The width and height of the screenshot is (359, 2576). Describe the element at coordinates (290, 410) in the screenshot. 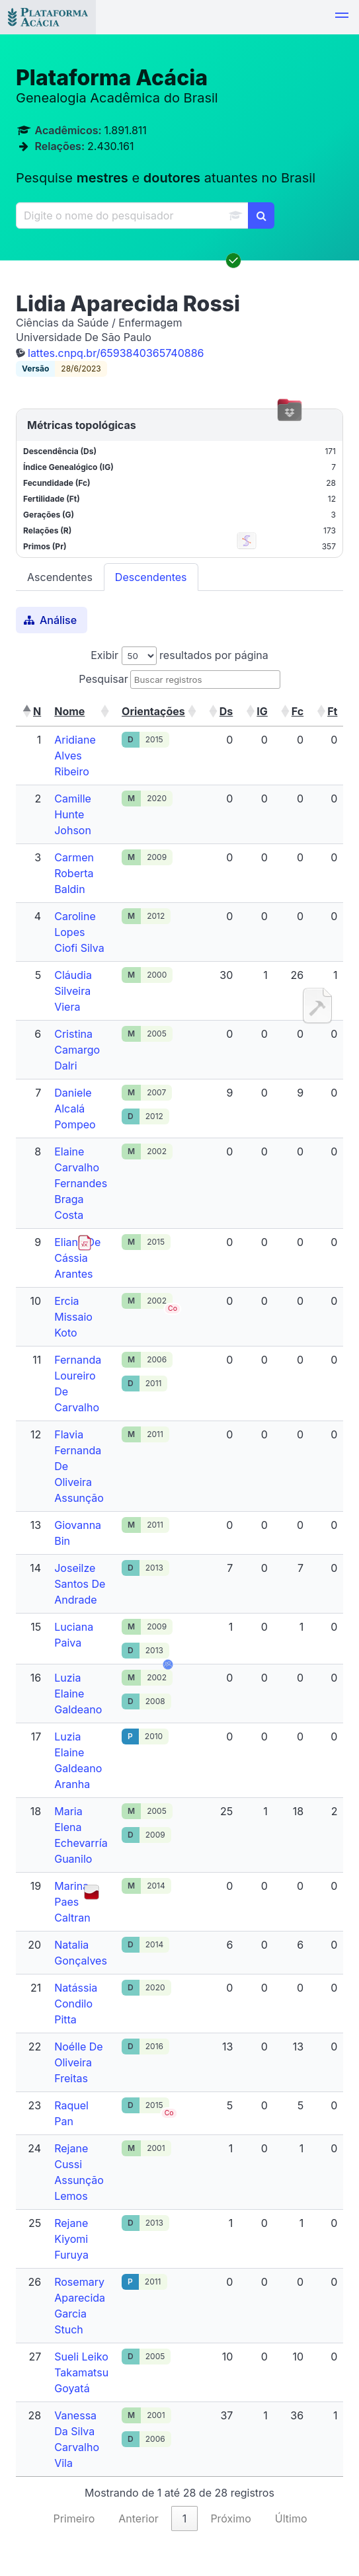

I see `open your dropbox folder` at that location.